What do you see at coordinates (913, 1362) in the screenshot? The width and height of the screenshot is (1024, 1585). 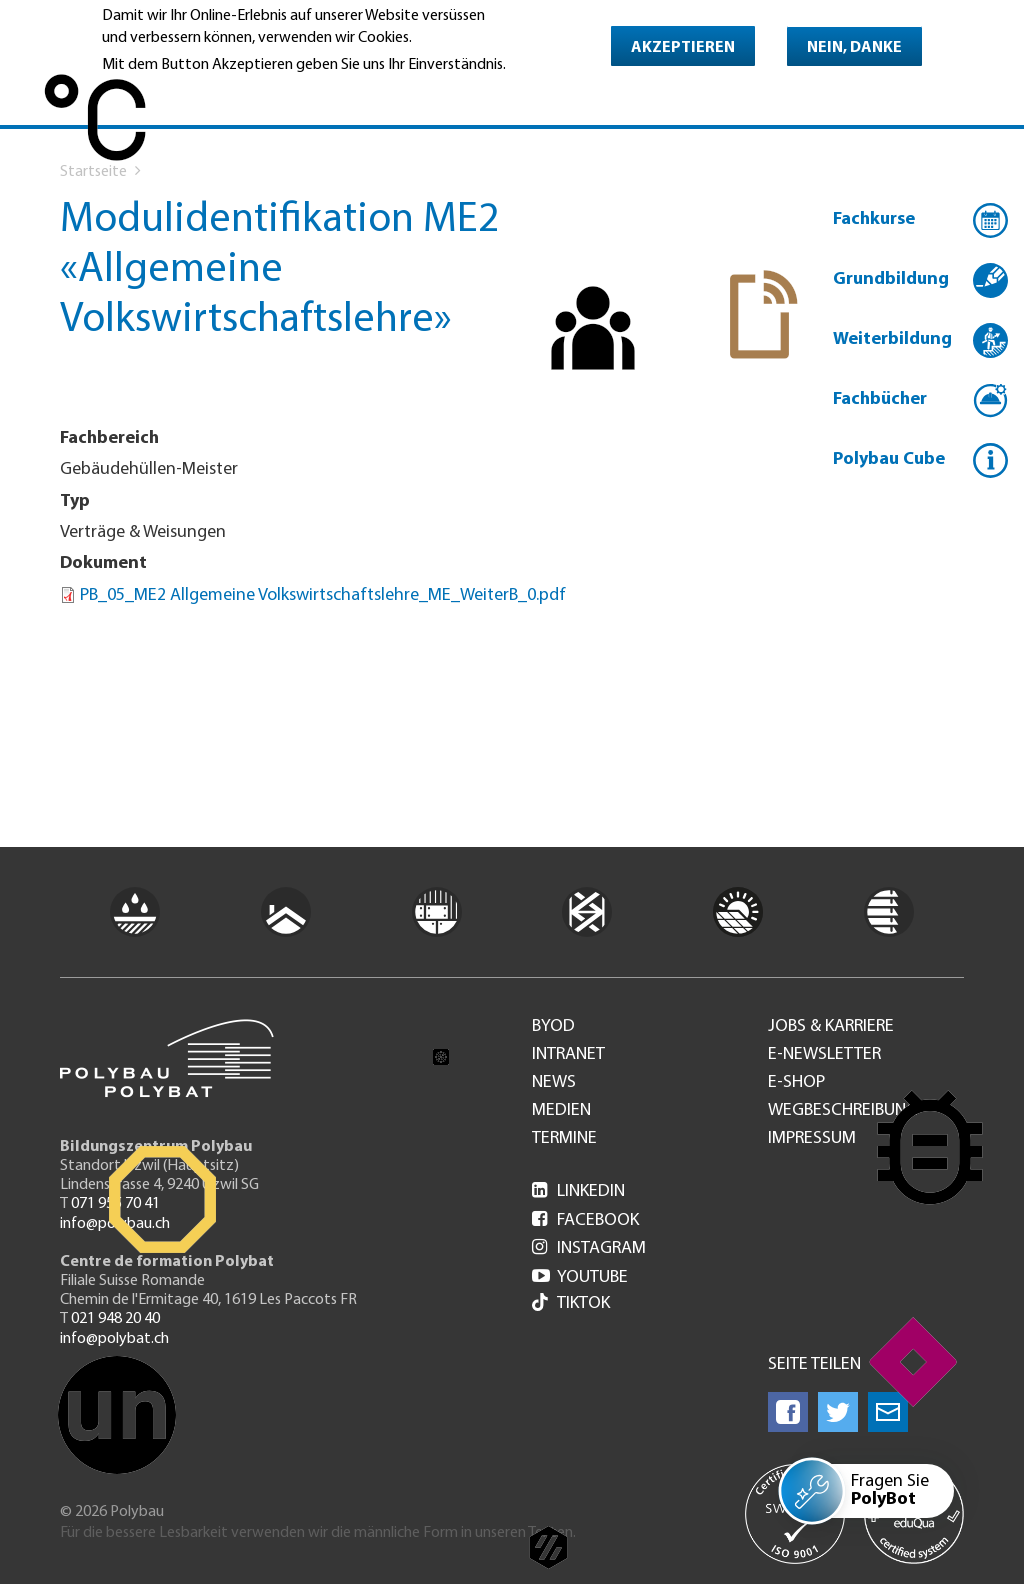 I see `open Jira project management` at bounding box center [913, 1362].